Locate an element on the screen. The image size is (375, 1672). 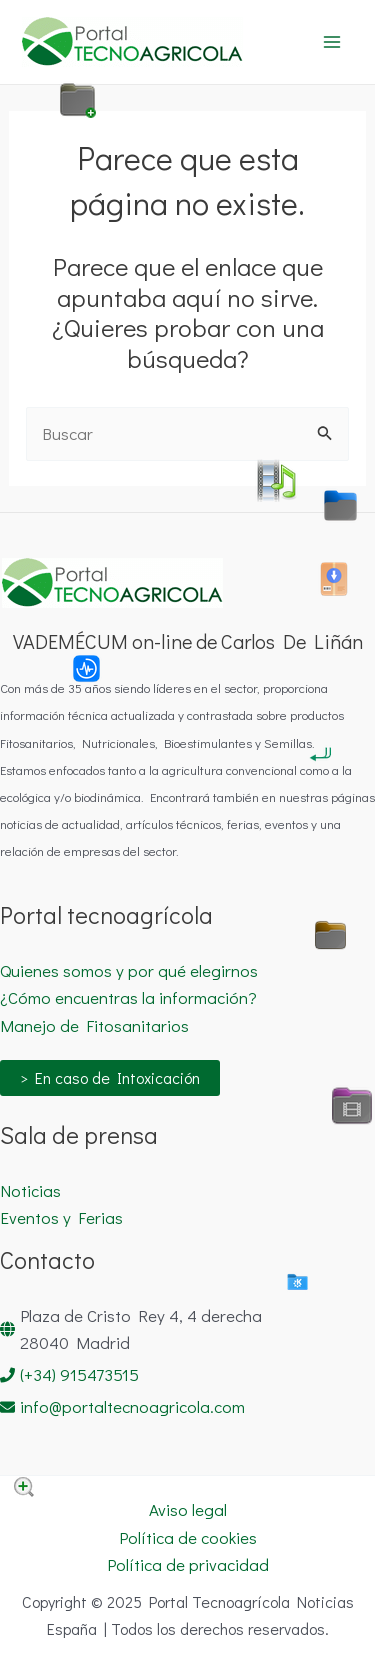
downloading a software package or update is located at coordinates (334, 579).